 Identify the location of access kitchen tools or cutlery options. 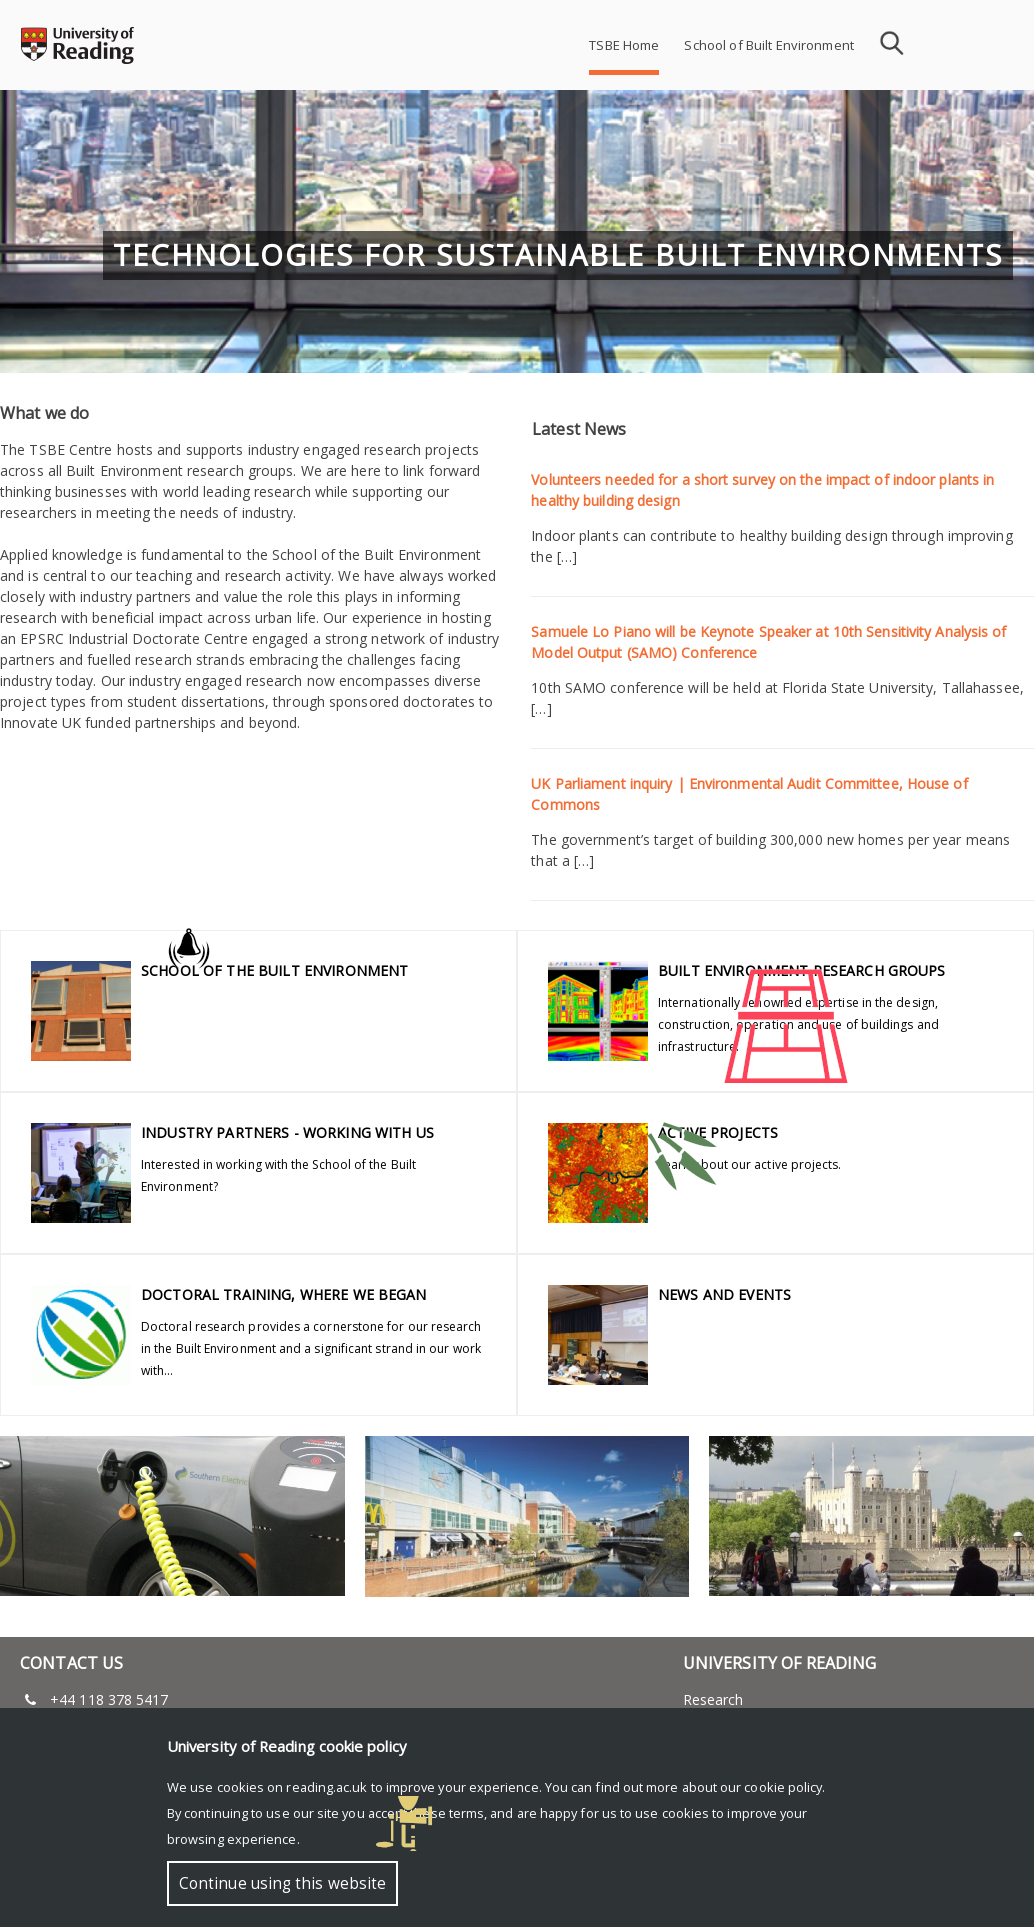
(681, 1156).